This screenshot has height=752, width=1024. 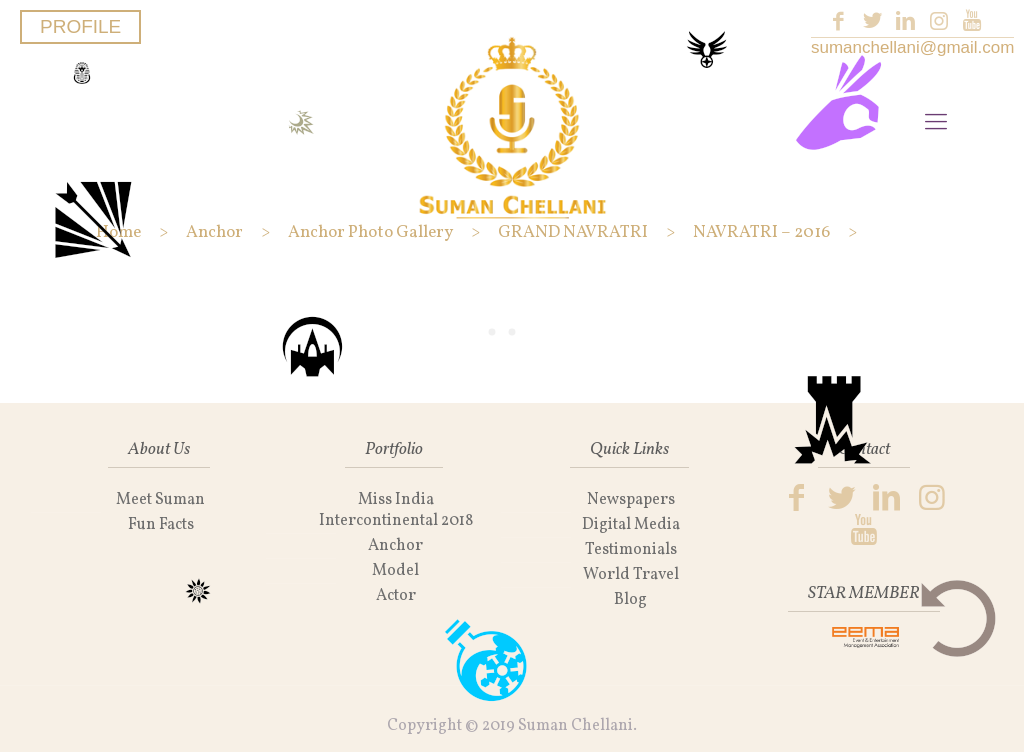 I want to click on indicates a garden or farming feature in a game, so click(x=198, y=591).